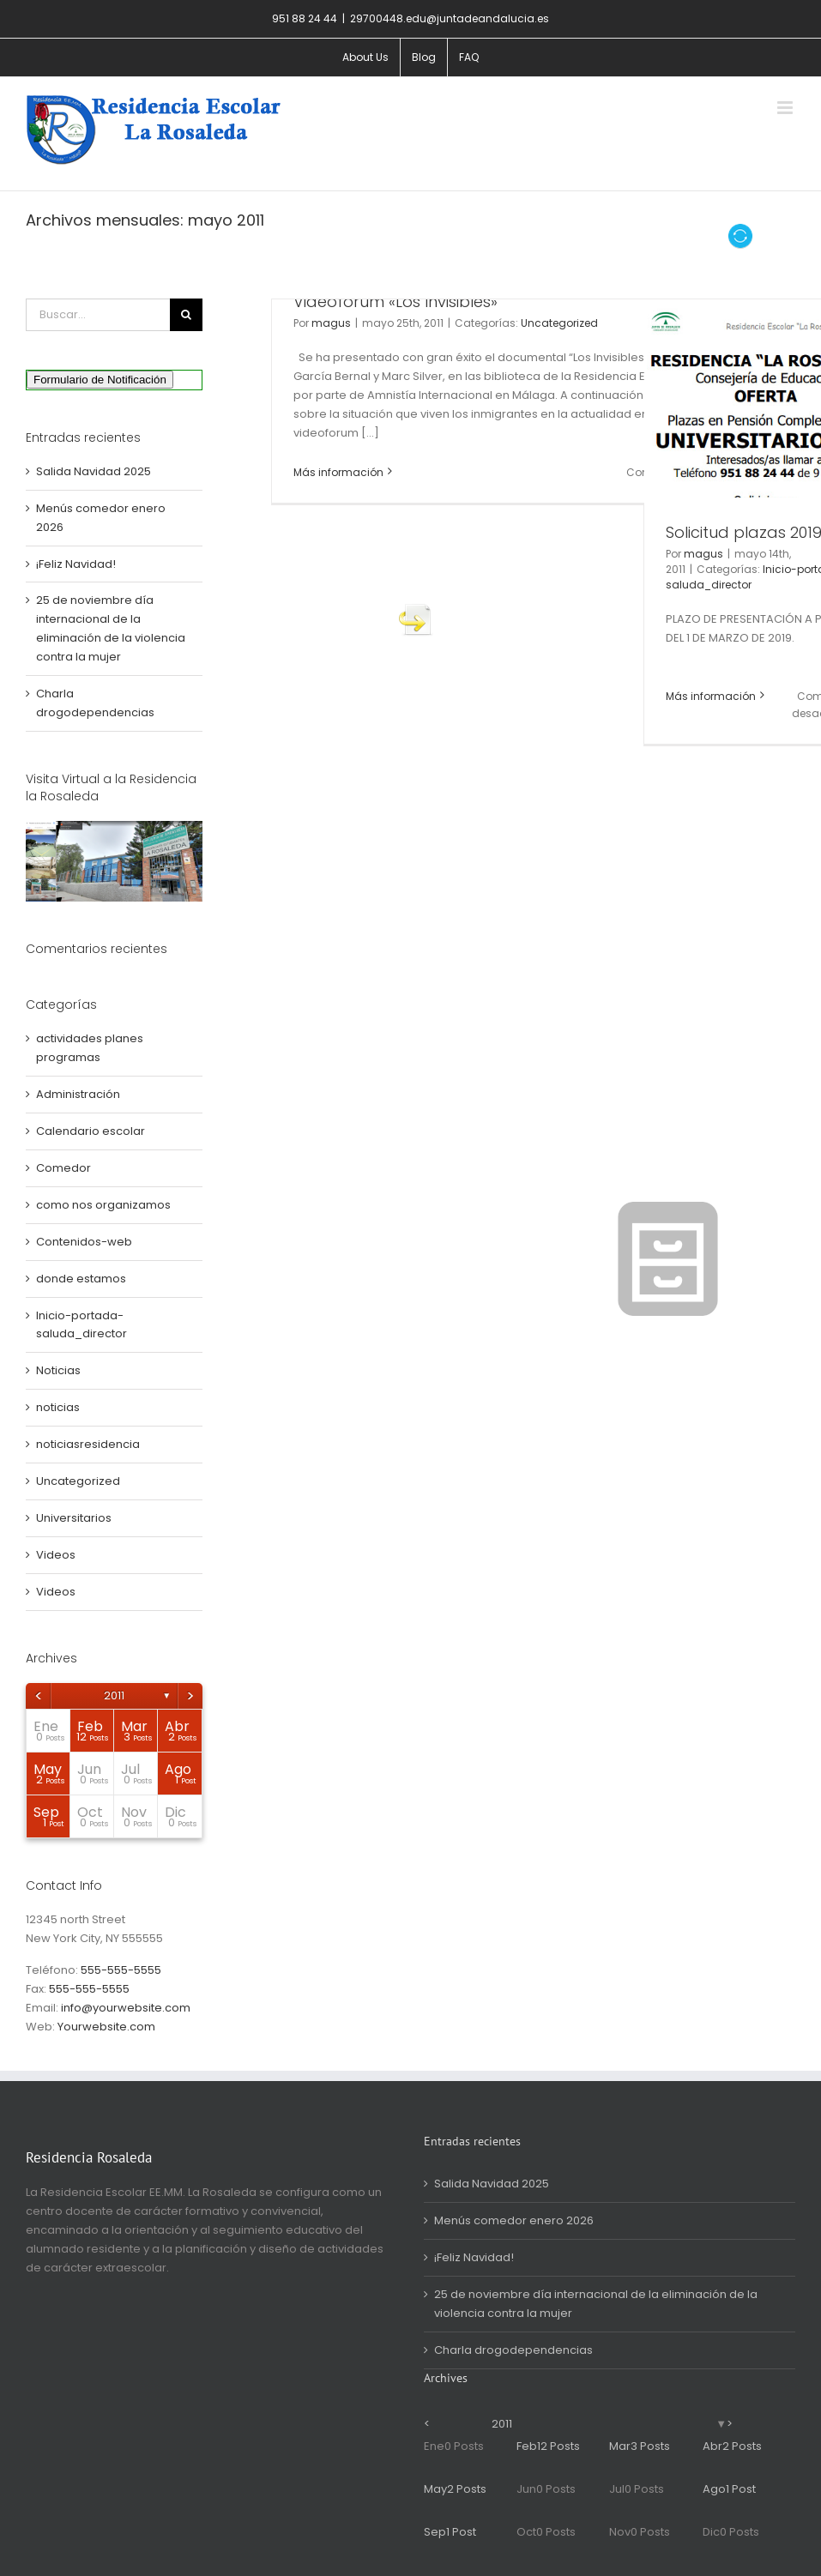  I want to click on file is currently syncing with Insync cloud storage, so click(740, 236).